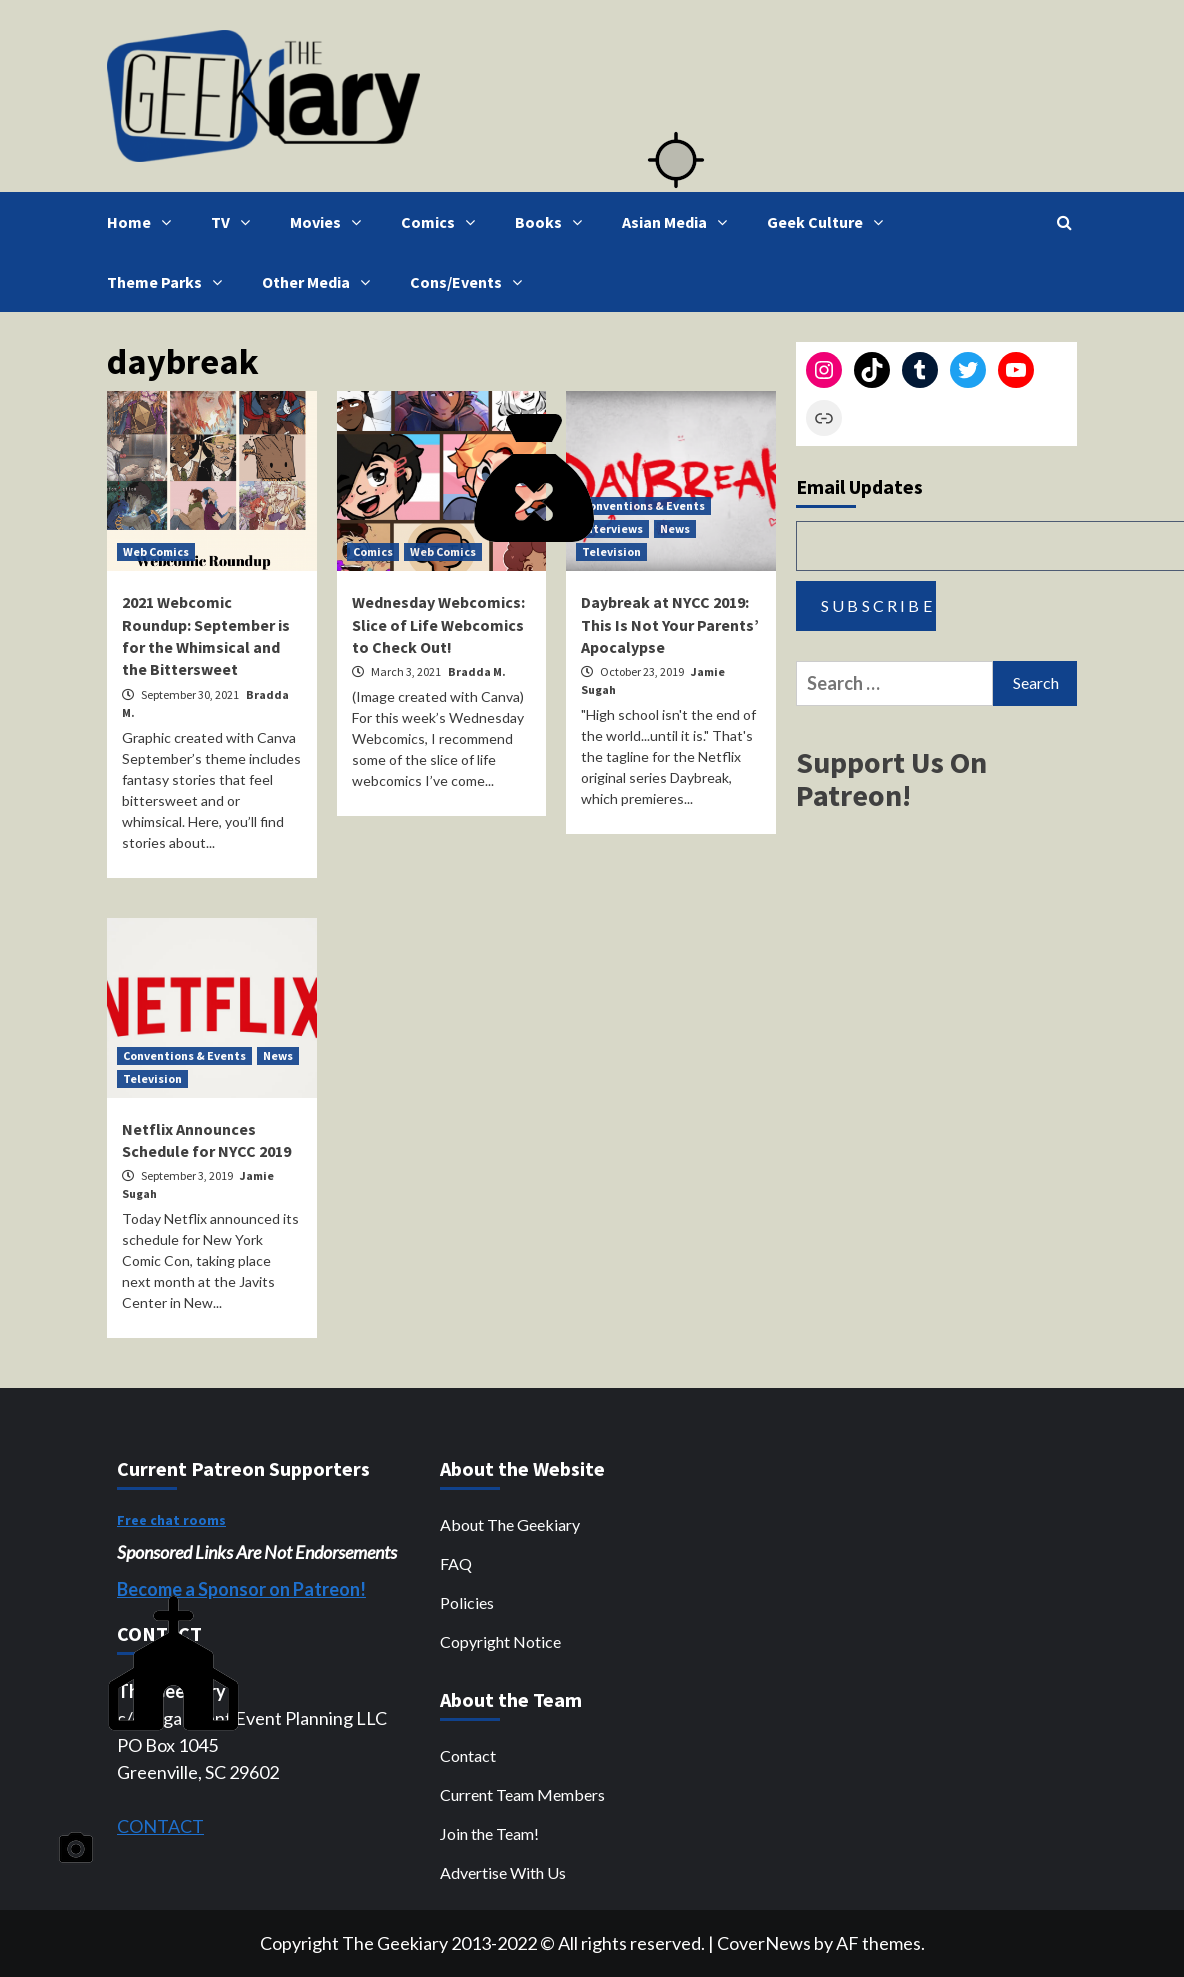 This screenshot has width=1184, height=1977. I want to click on remove item from cart or bag, so click(534, 478).